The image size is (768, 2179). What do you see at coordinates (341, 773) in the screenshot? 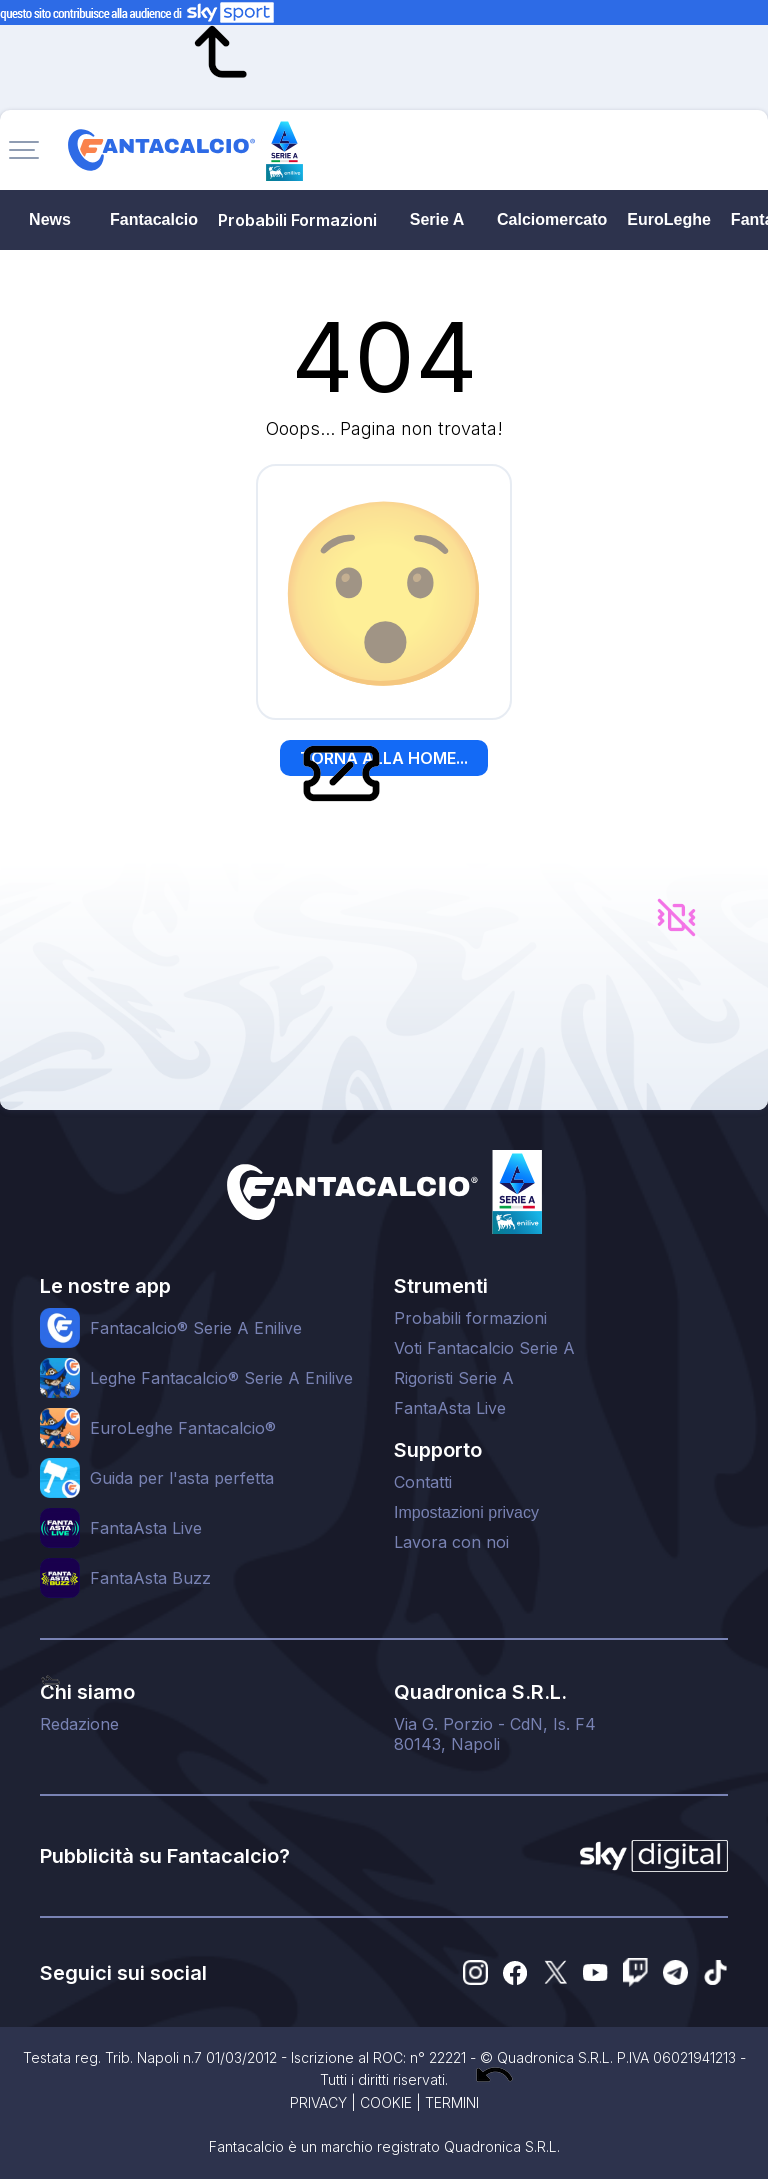
I see `invalid or cancelled ticket` at bounding box center [341, 773].